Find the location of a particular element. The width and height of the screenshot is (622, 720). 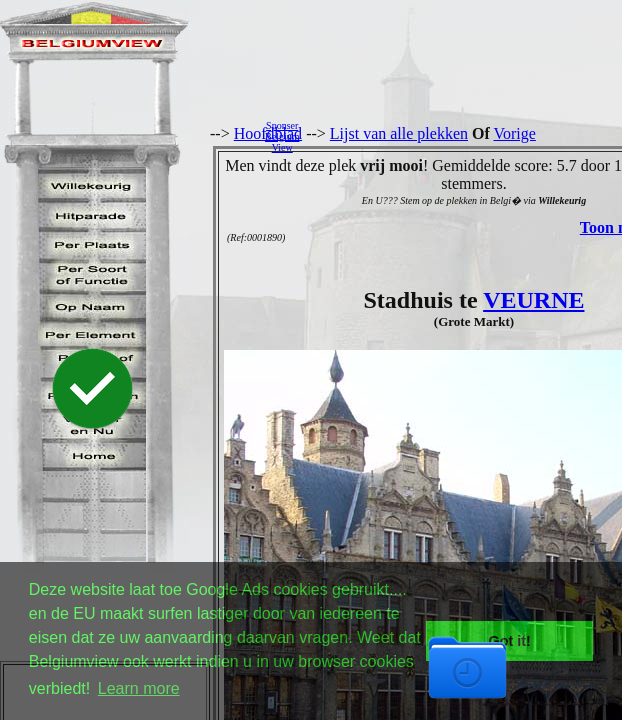

access temporary files folder is located at coordinates (467, 667).